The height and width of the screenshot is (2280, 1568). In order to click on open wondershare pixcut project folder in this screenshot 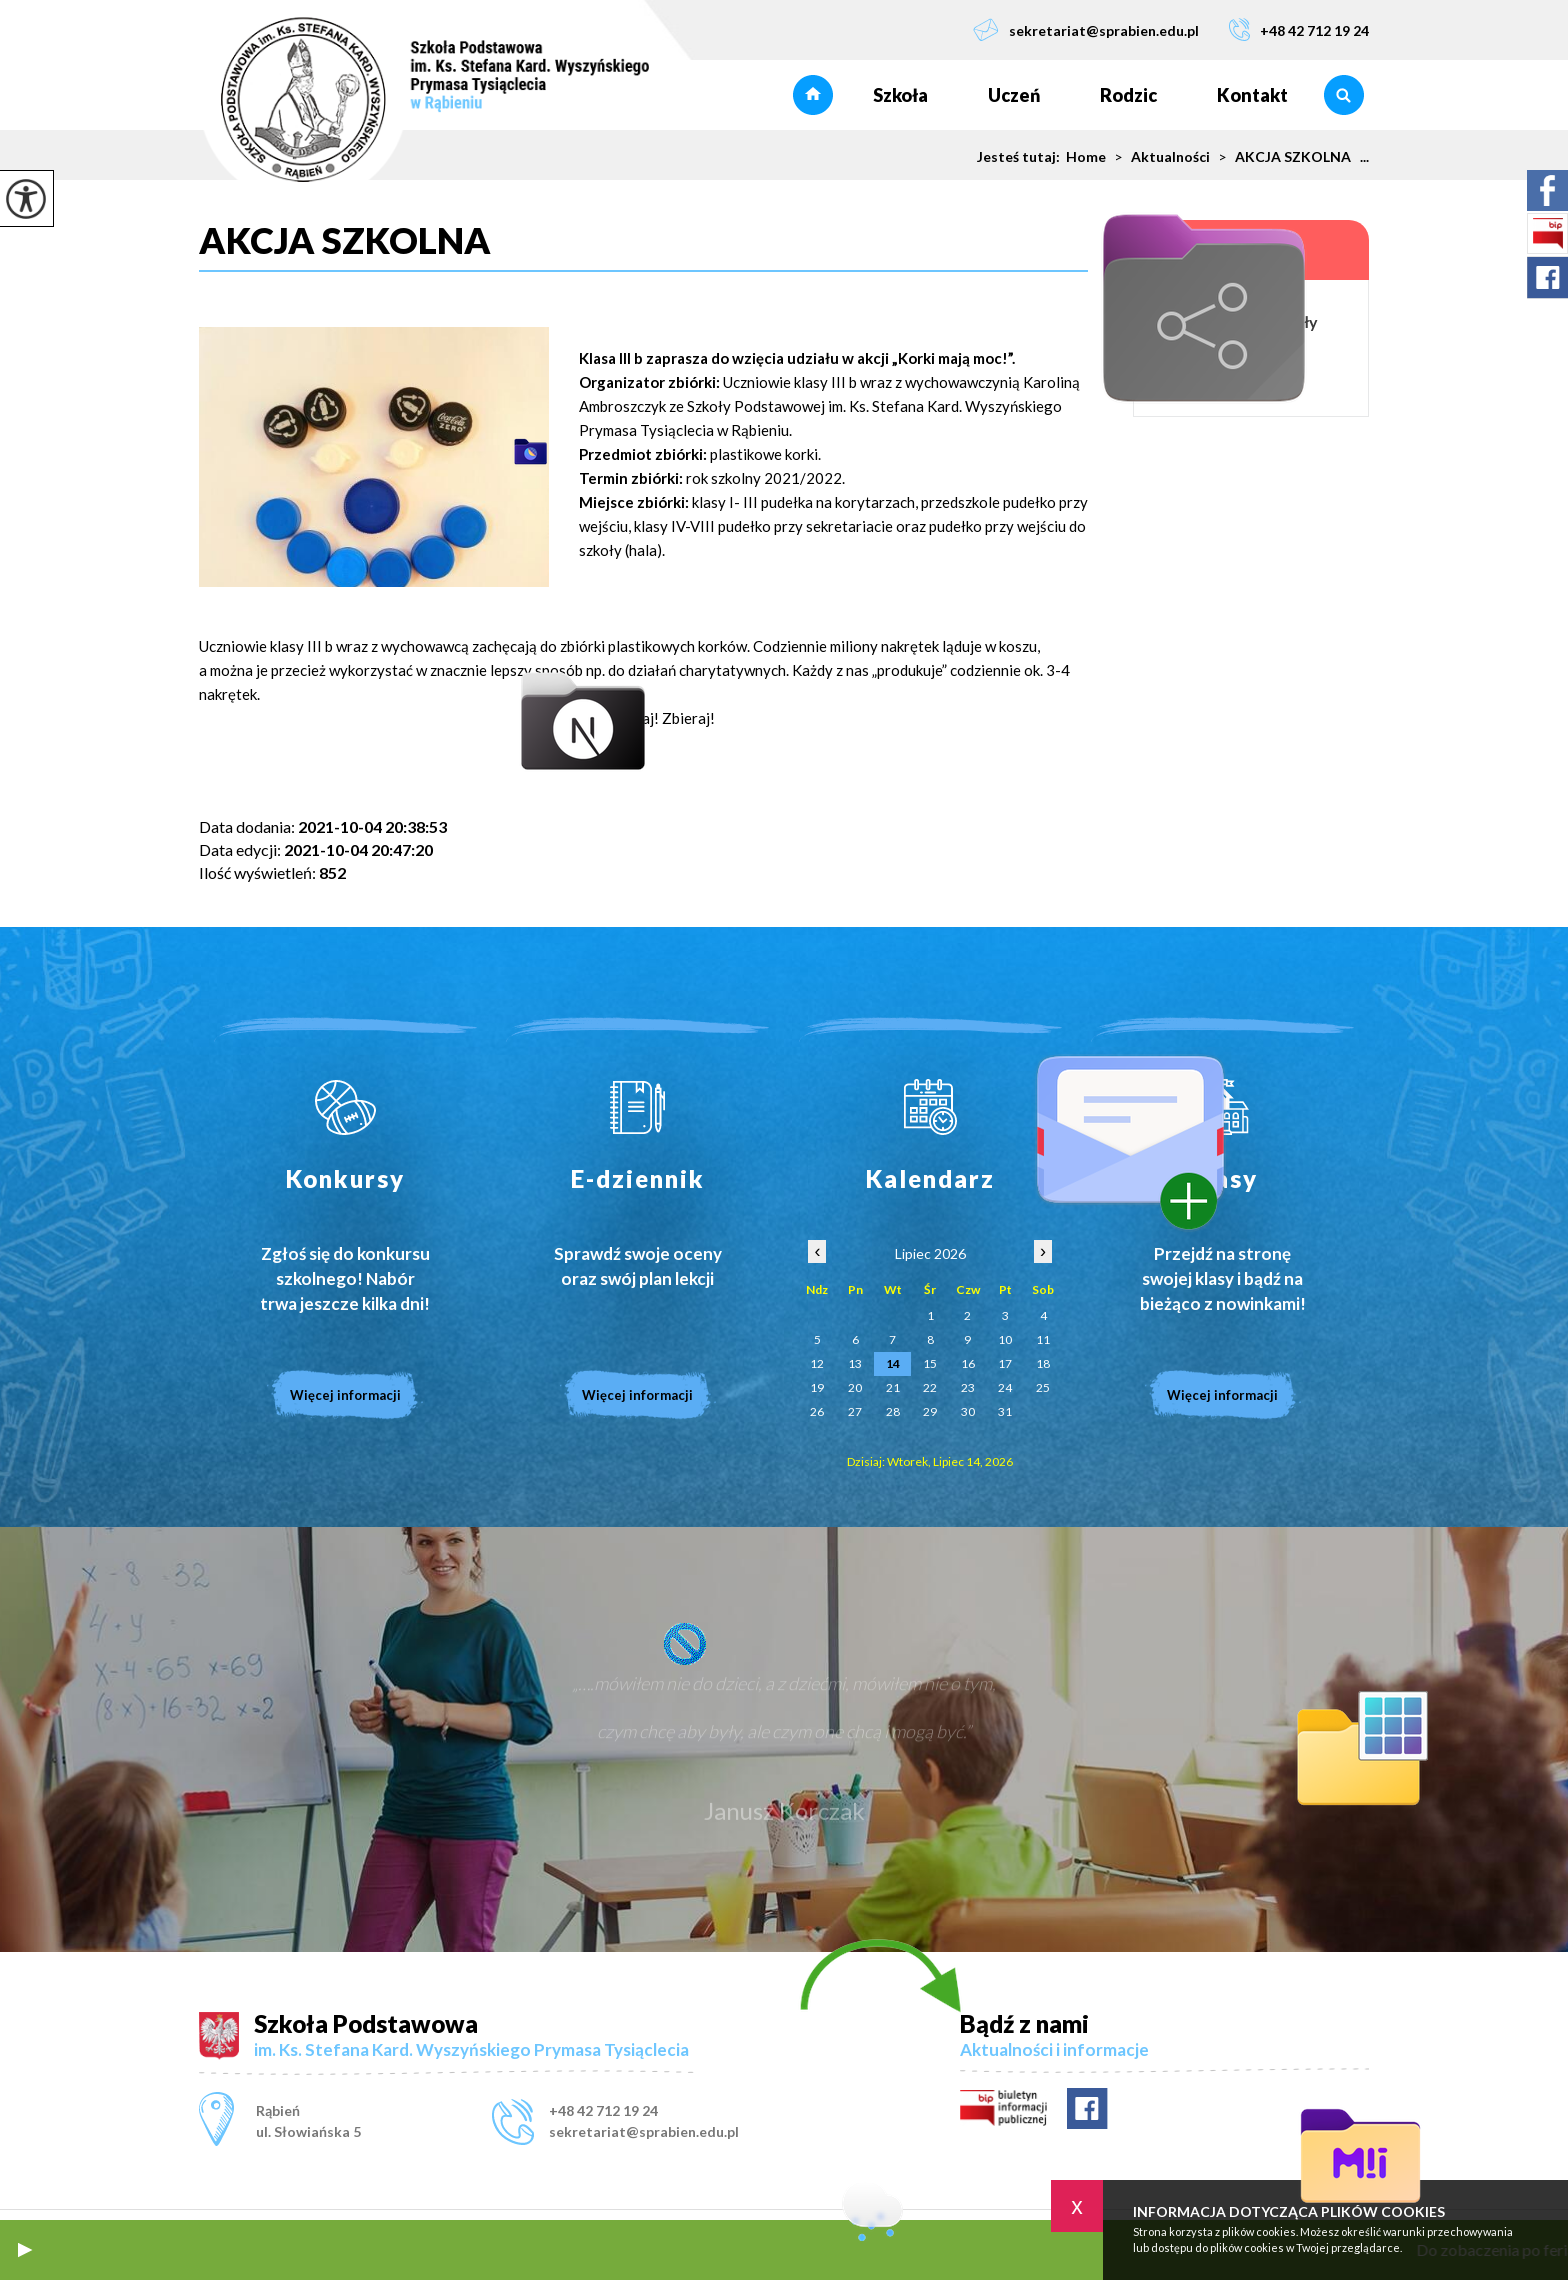, I will do `click(530, 452)`.